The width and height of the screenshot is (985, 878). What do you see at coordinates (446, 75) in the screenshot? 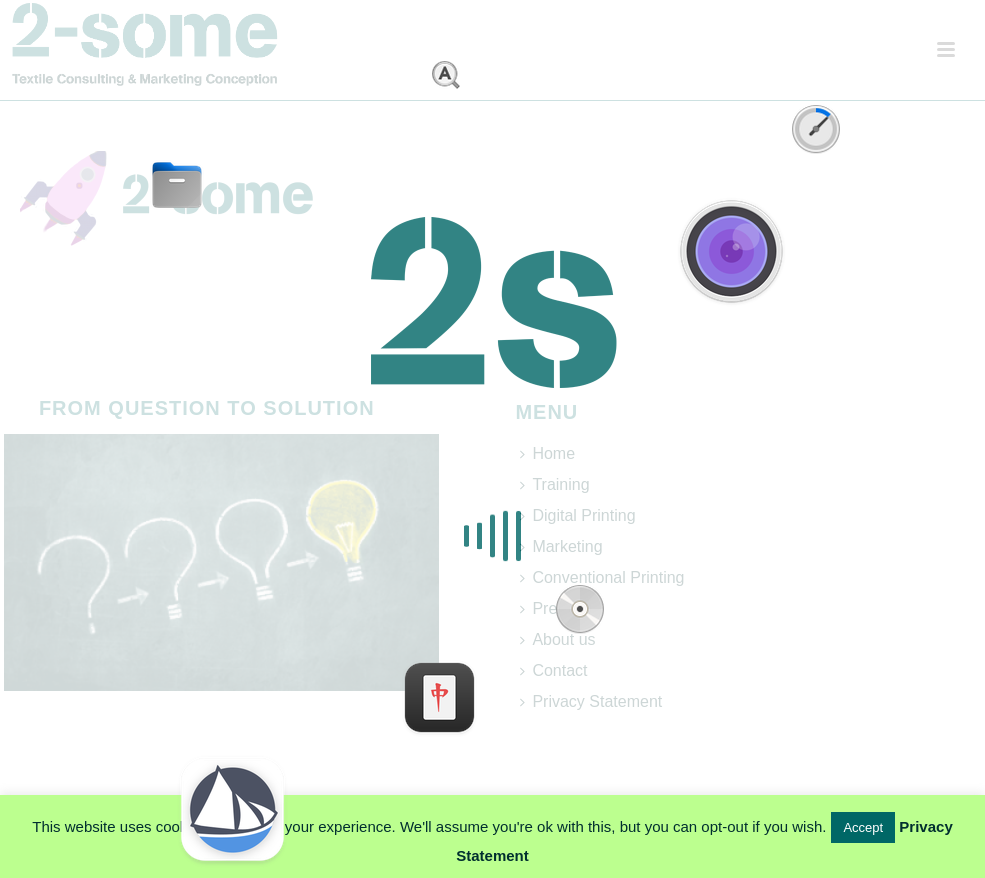
I see `search for text within a document` at bounding box center [446, 75].